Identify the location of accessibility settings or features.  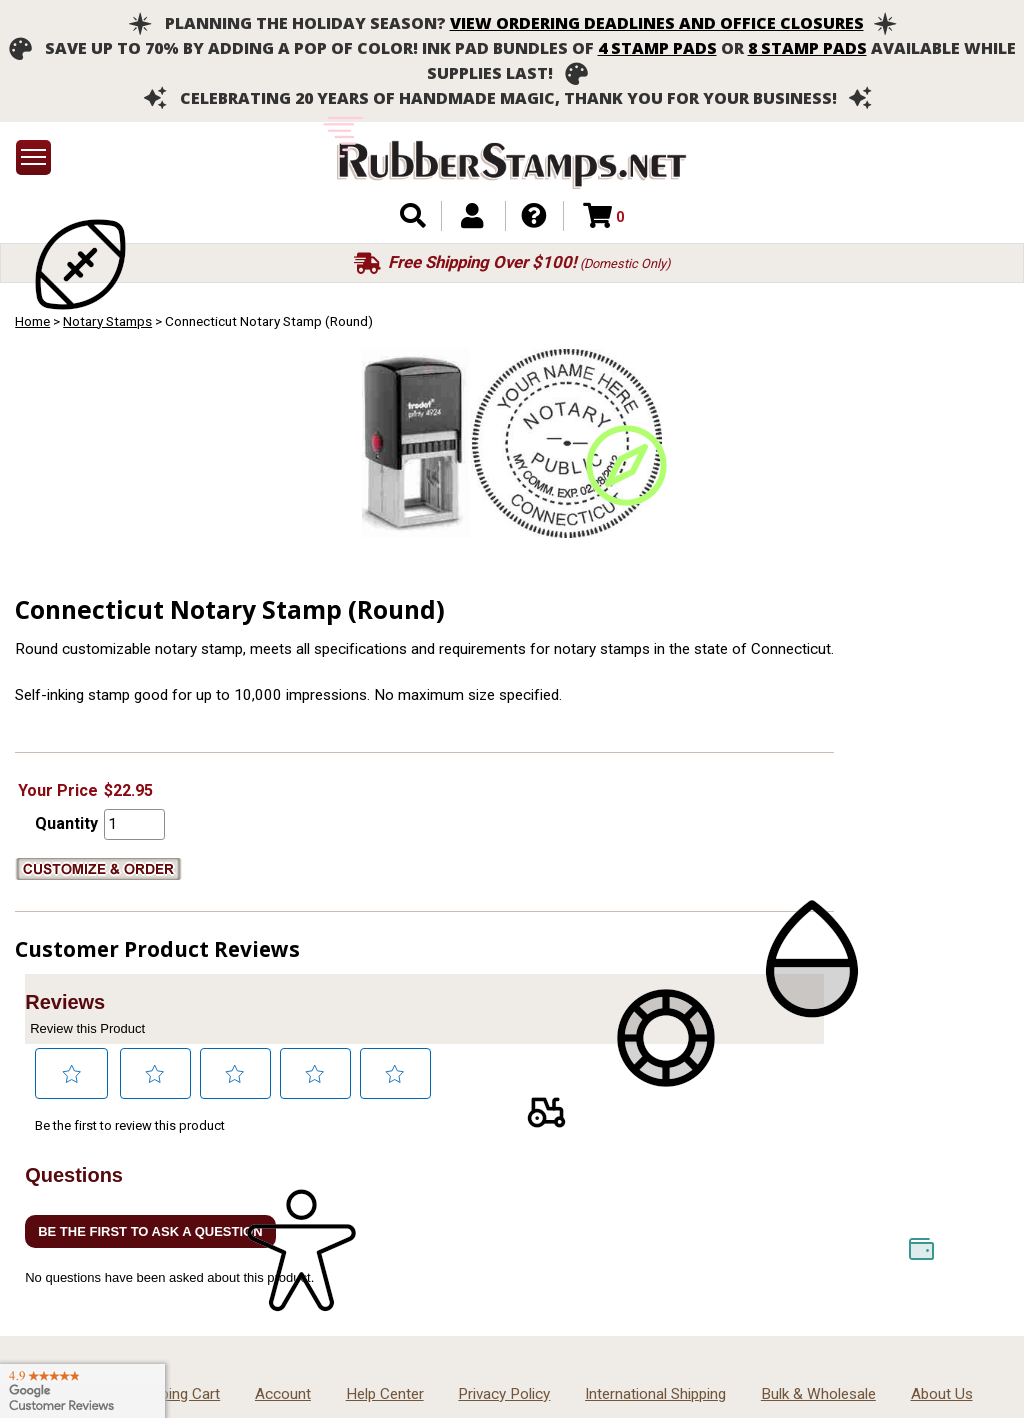
(301, 1252).